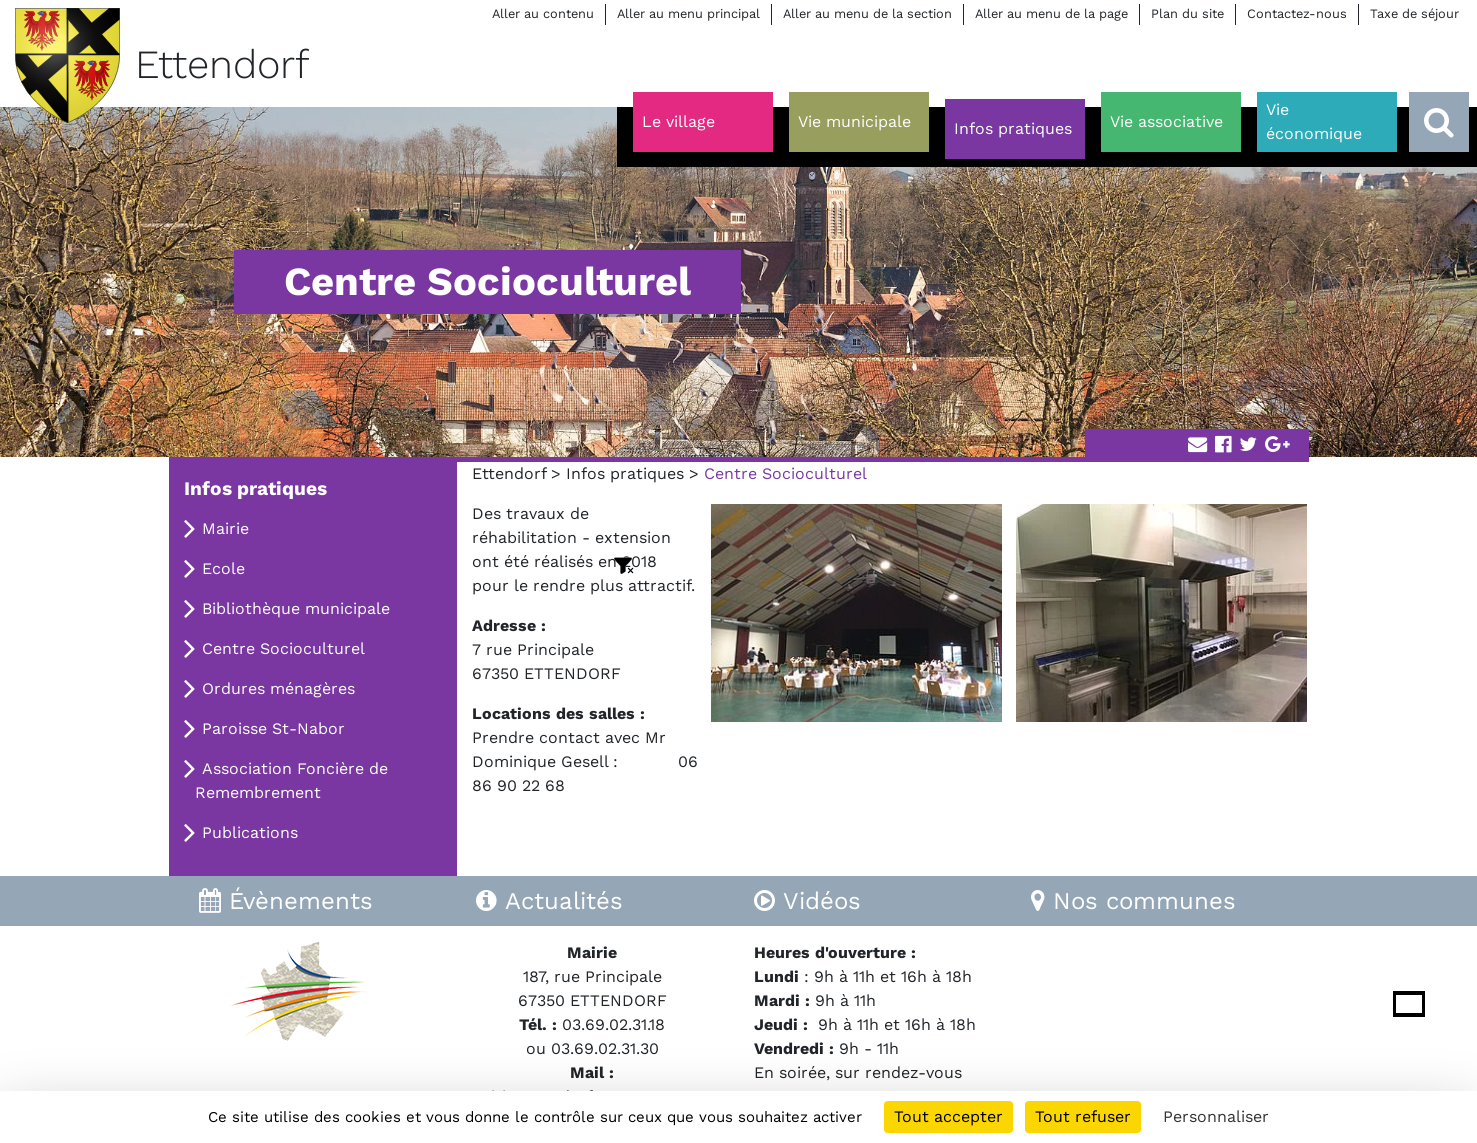 The width and height of the screenshot is (1477, 1143). Describe the element at coordinates (1409, 1004) in the screenshot. I see `crop image to 5:4 aspect ratio` at that location.